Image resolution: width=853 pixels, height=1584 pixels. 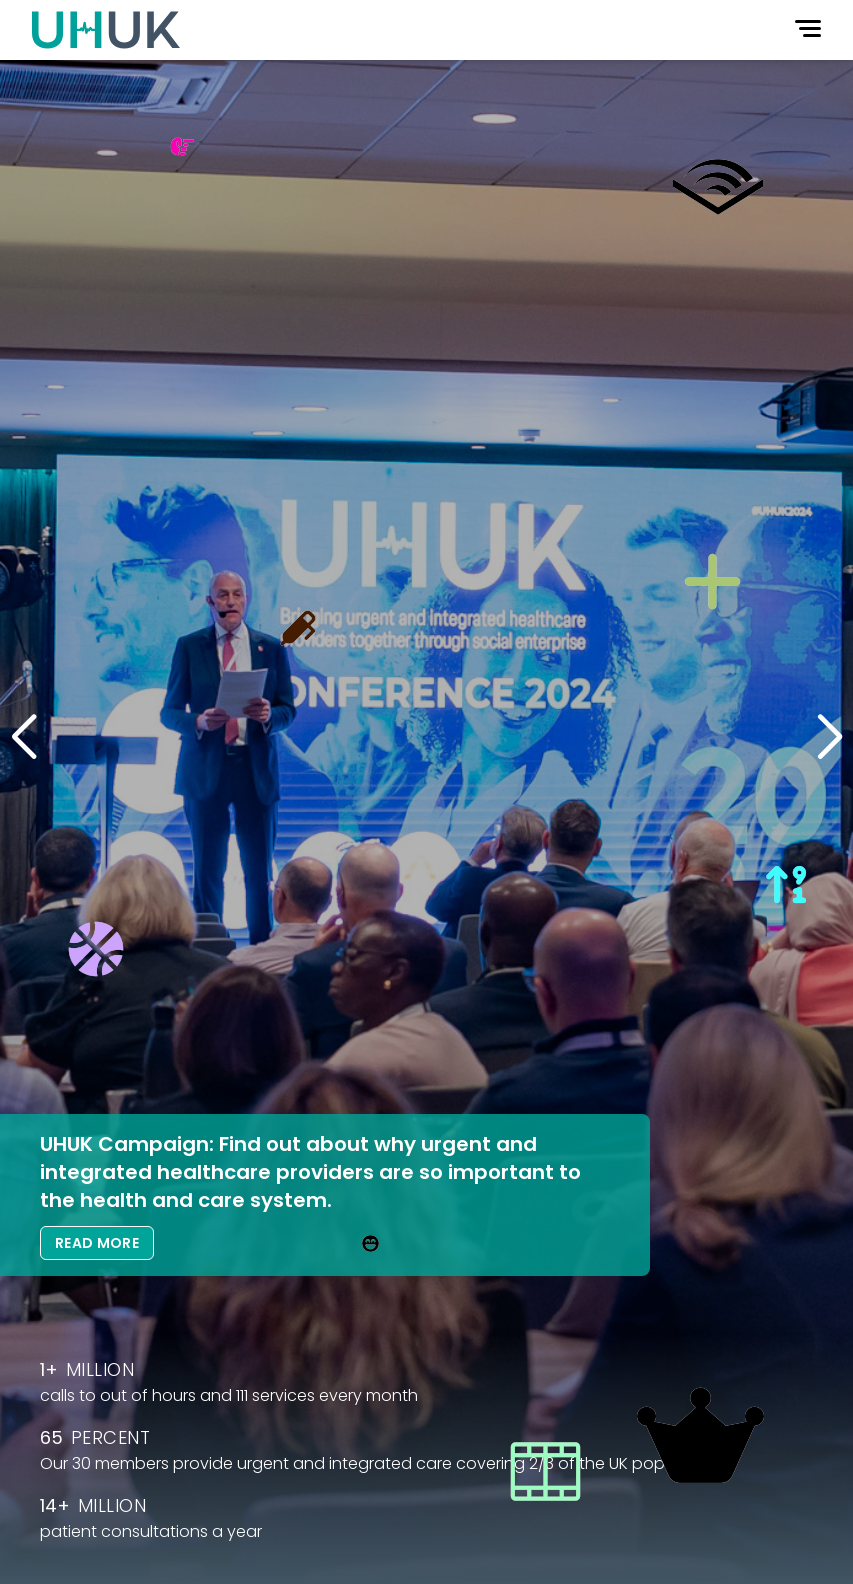 What do you see at coordinates (712, 581) in the screenshot?
I see `add a new item` at bounding box center [712, 581].